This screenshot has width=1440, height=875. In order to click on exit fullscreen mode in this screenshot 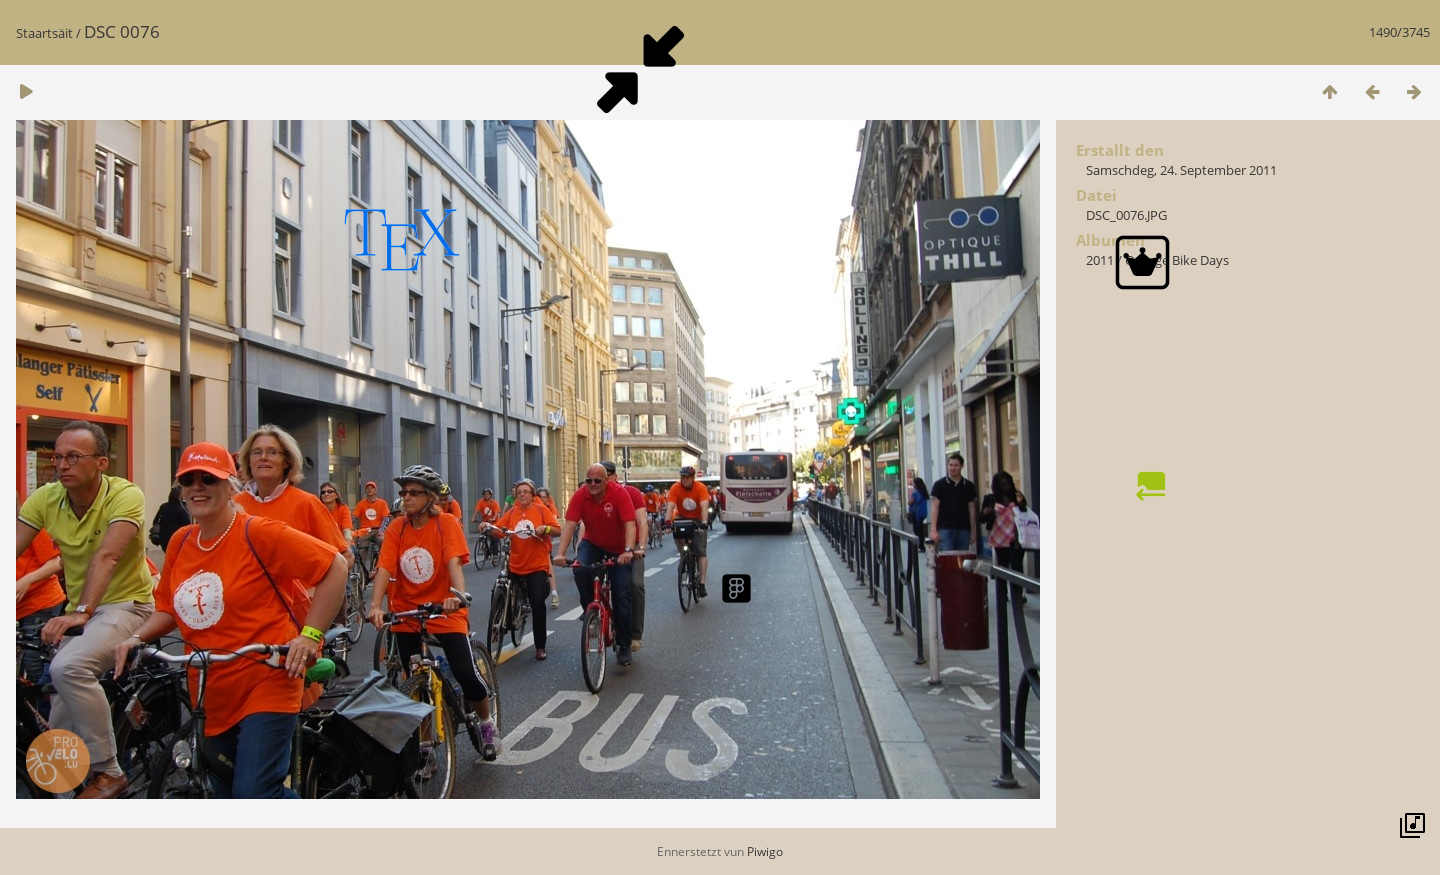, I will do `click(640, 69)`.